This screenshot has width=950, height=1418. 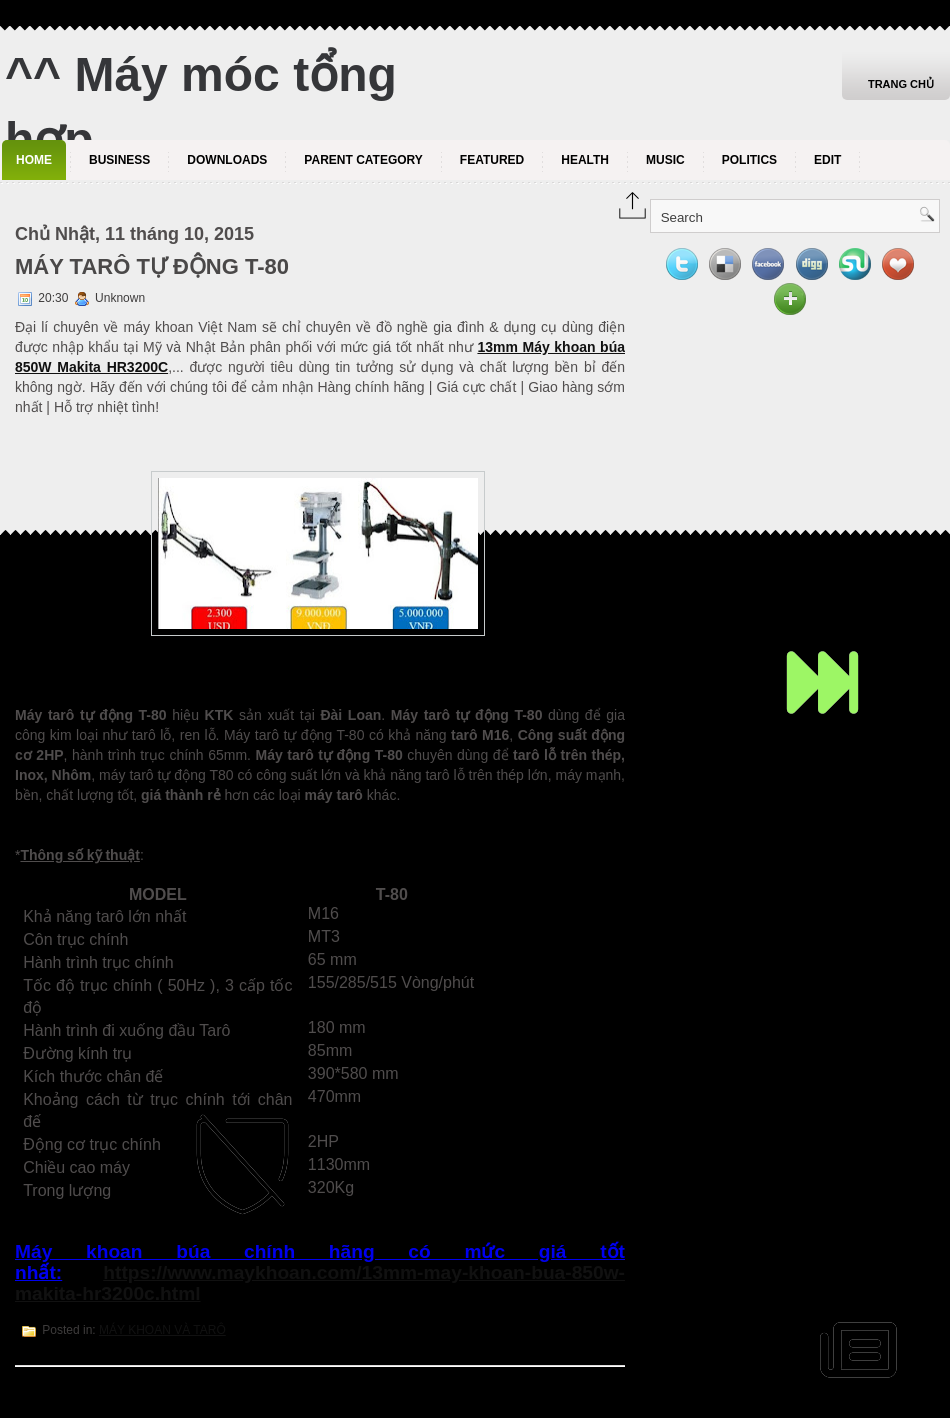 What do you see at coordinates (822, 682) in the screenshot?
I see `skip to next track` at bounding box center [822, 682].